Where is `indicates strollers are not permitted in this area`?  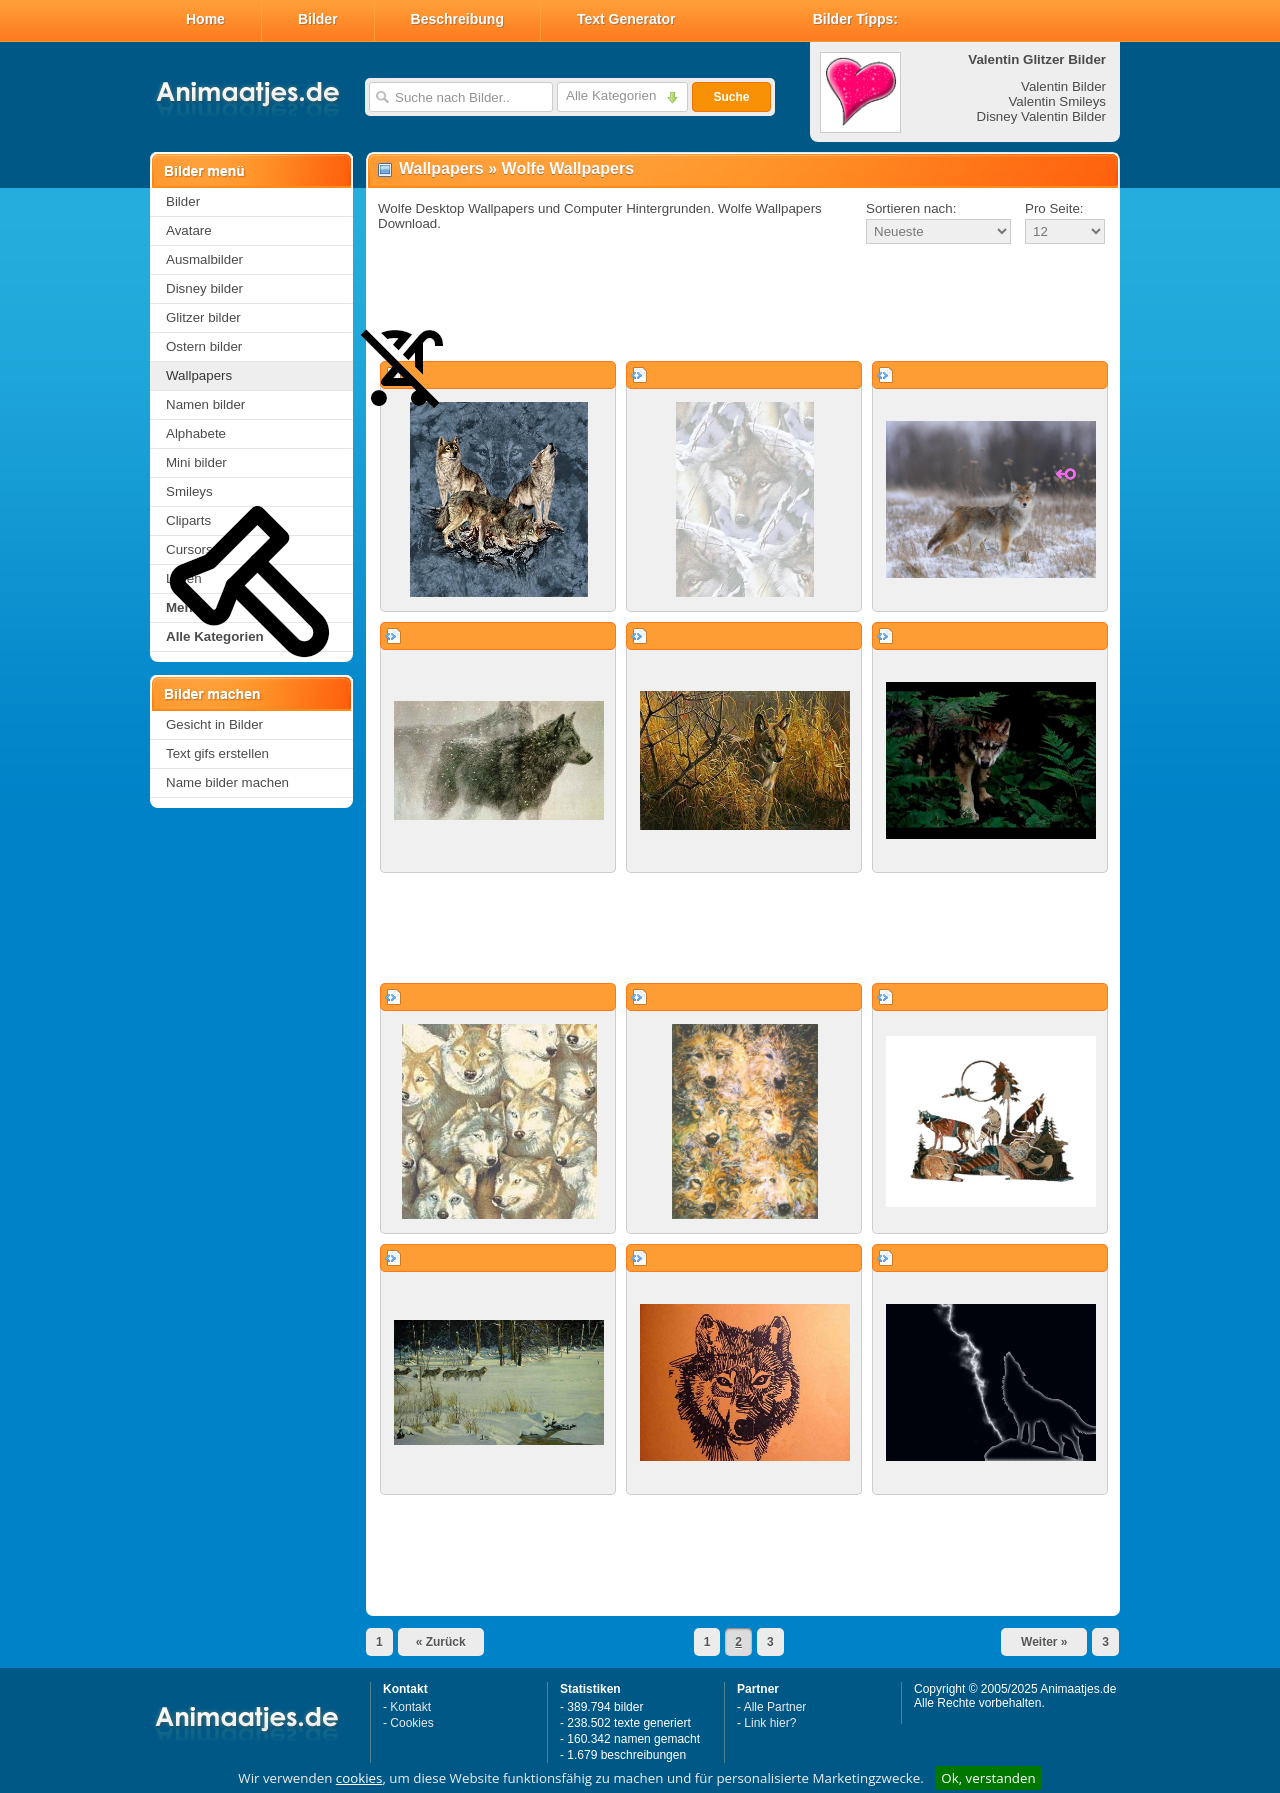 indicates strollers are not permitted in this area is located at coordinates (403, 366).